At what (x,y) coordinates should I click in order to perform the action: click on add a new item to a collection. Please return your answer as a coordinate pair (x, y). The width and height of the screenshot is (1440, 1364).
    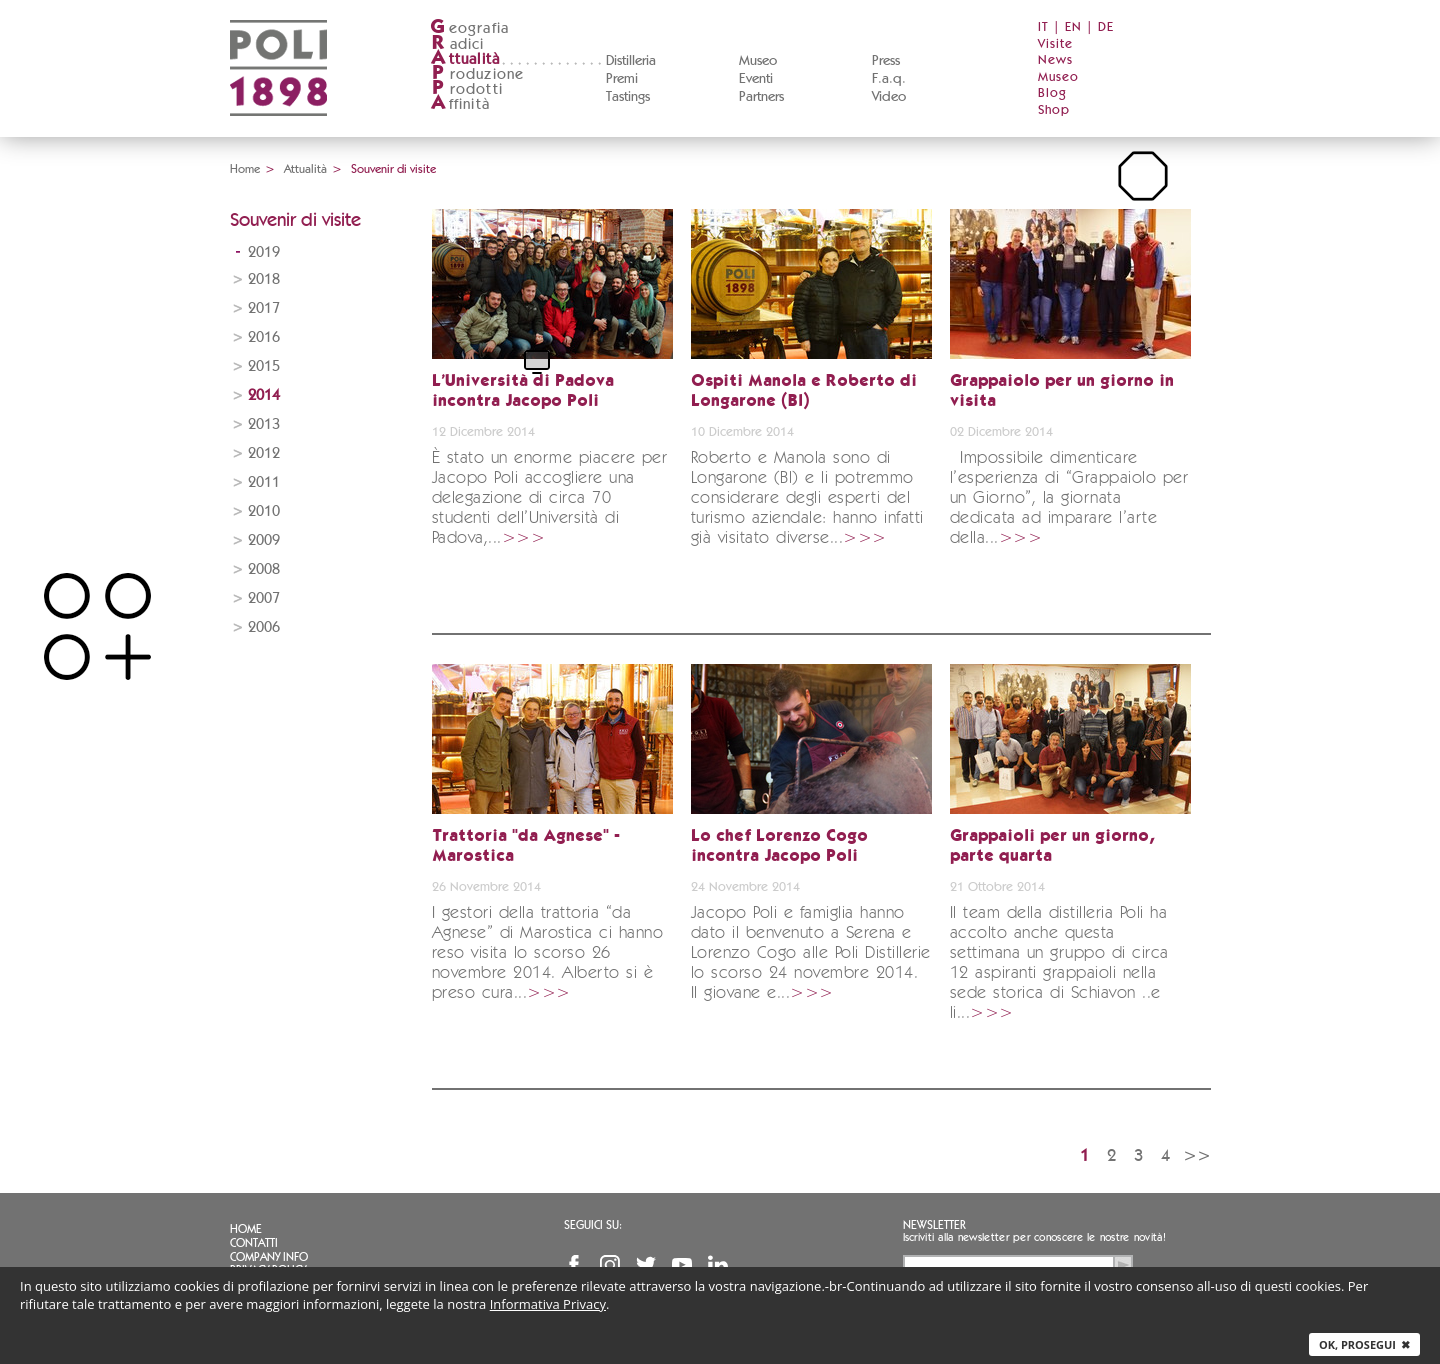
    Looking at the image, I should click on (97, 626).